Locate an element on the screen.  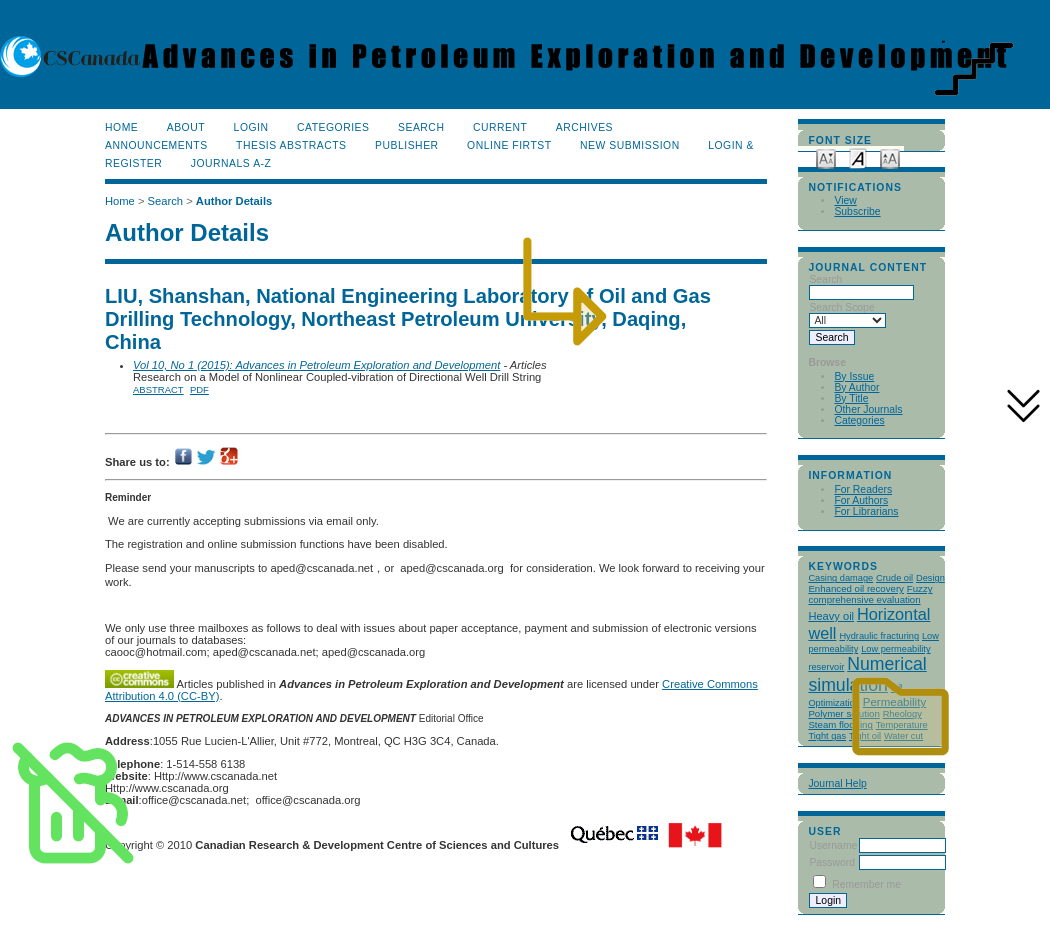
indicates alcohol-free option or venue is located at coordinates (73, 803).